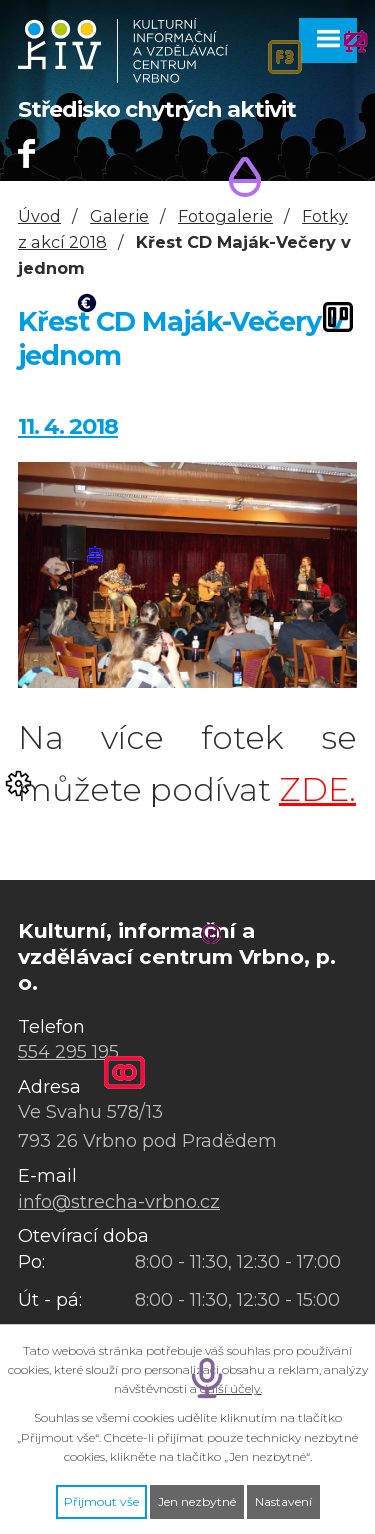 This screenshot has width=375, height=1534. What do you see at coordinates (338, 317) in the screenshot?
I see `open Trello app` at bounding box center [338, 317].